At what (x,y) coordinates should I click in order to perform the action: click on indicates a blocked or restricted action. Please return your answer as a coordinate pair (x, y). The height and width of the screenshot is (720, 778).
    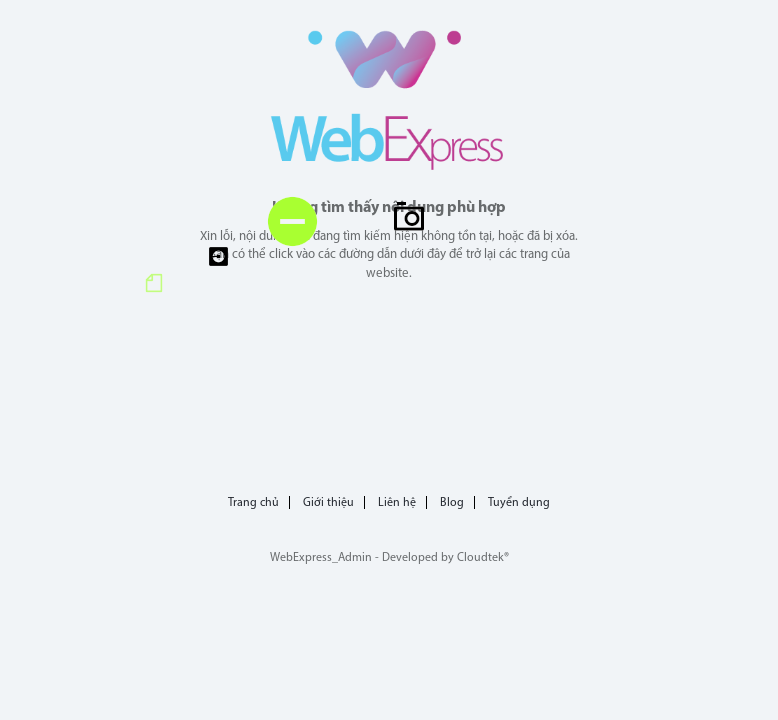
    Looking at the image, I should click on (292, 221).